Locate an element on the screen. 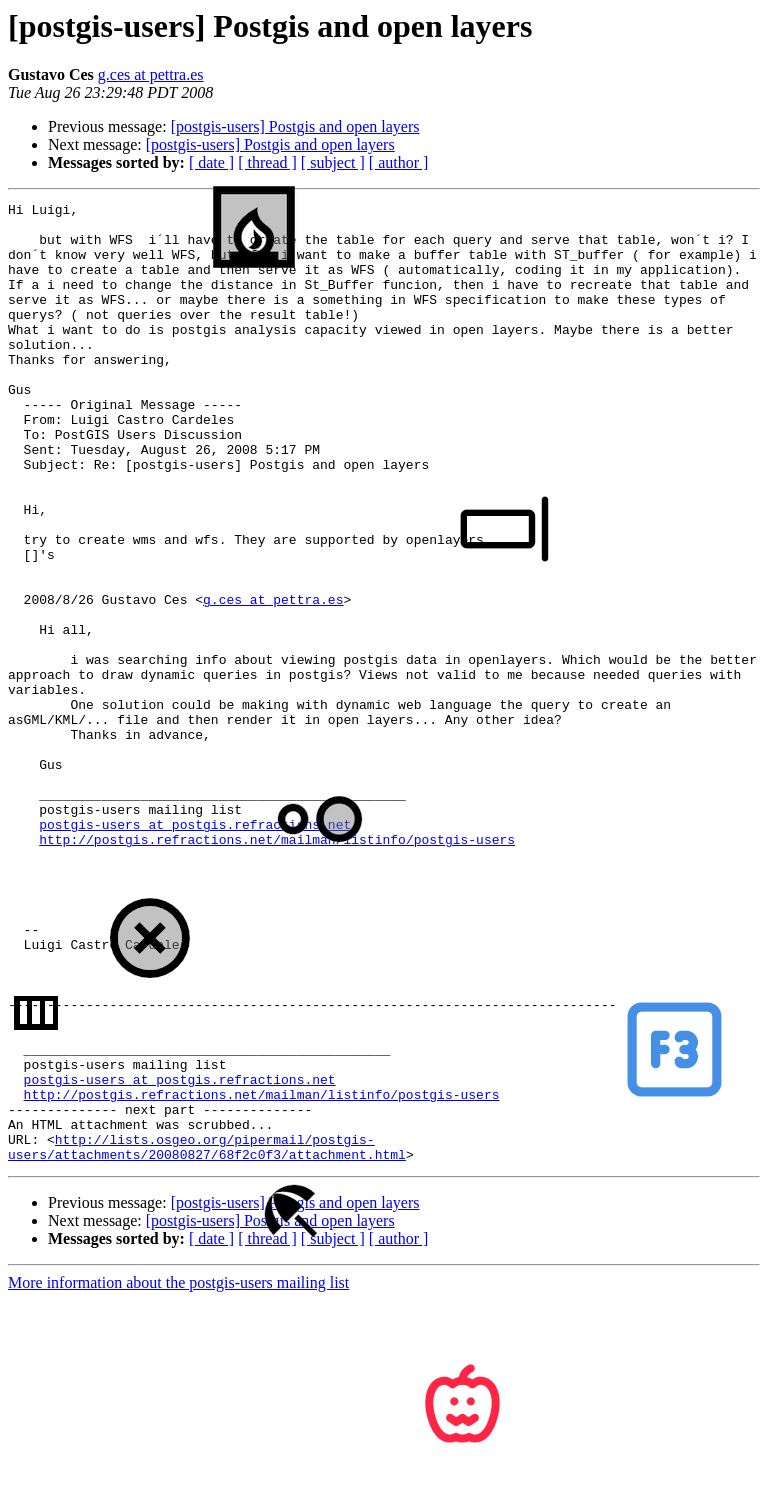 The image size is (768, 1492). press F3 keyboard shortcut is located at coordinates (674, 1049).